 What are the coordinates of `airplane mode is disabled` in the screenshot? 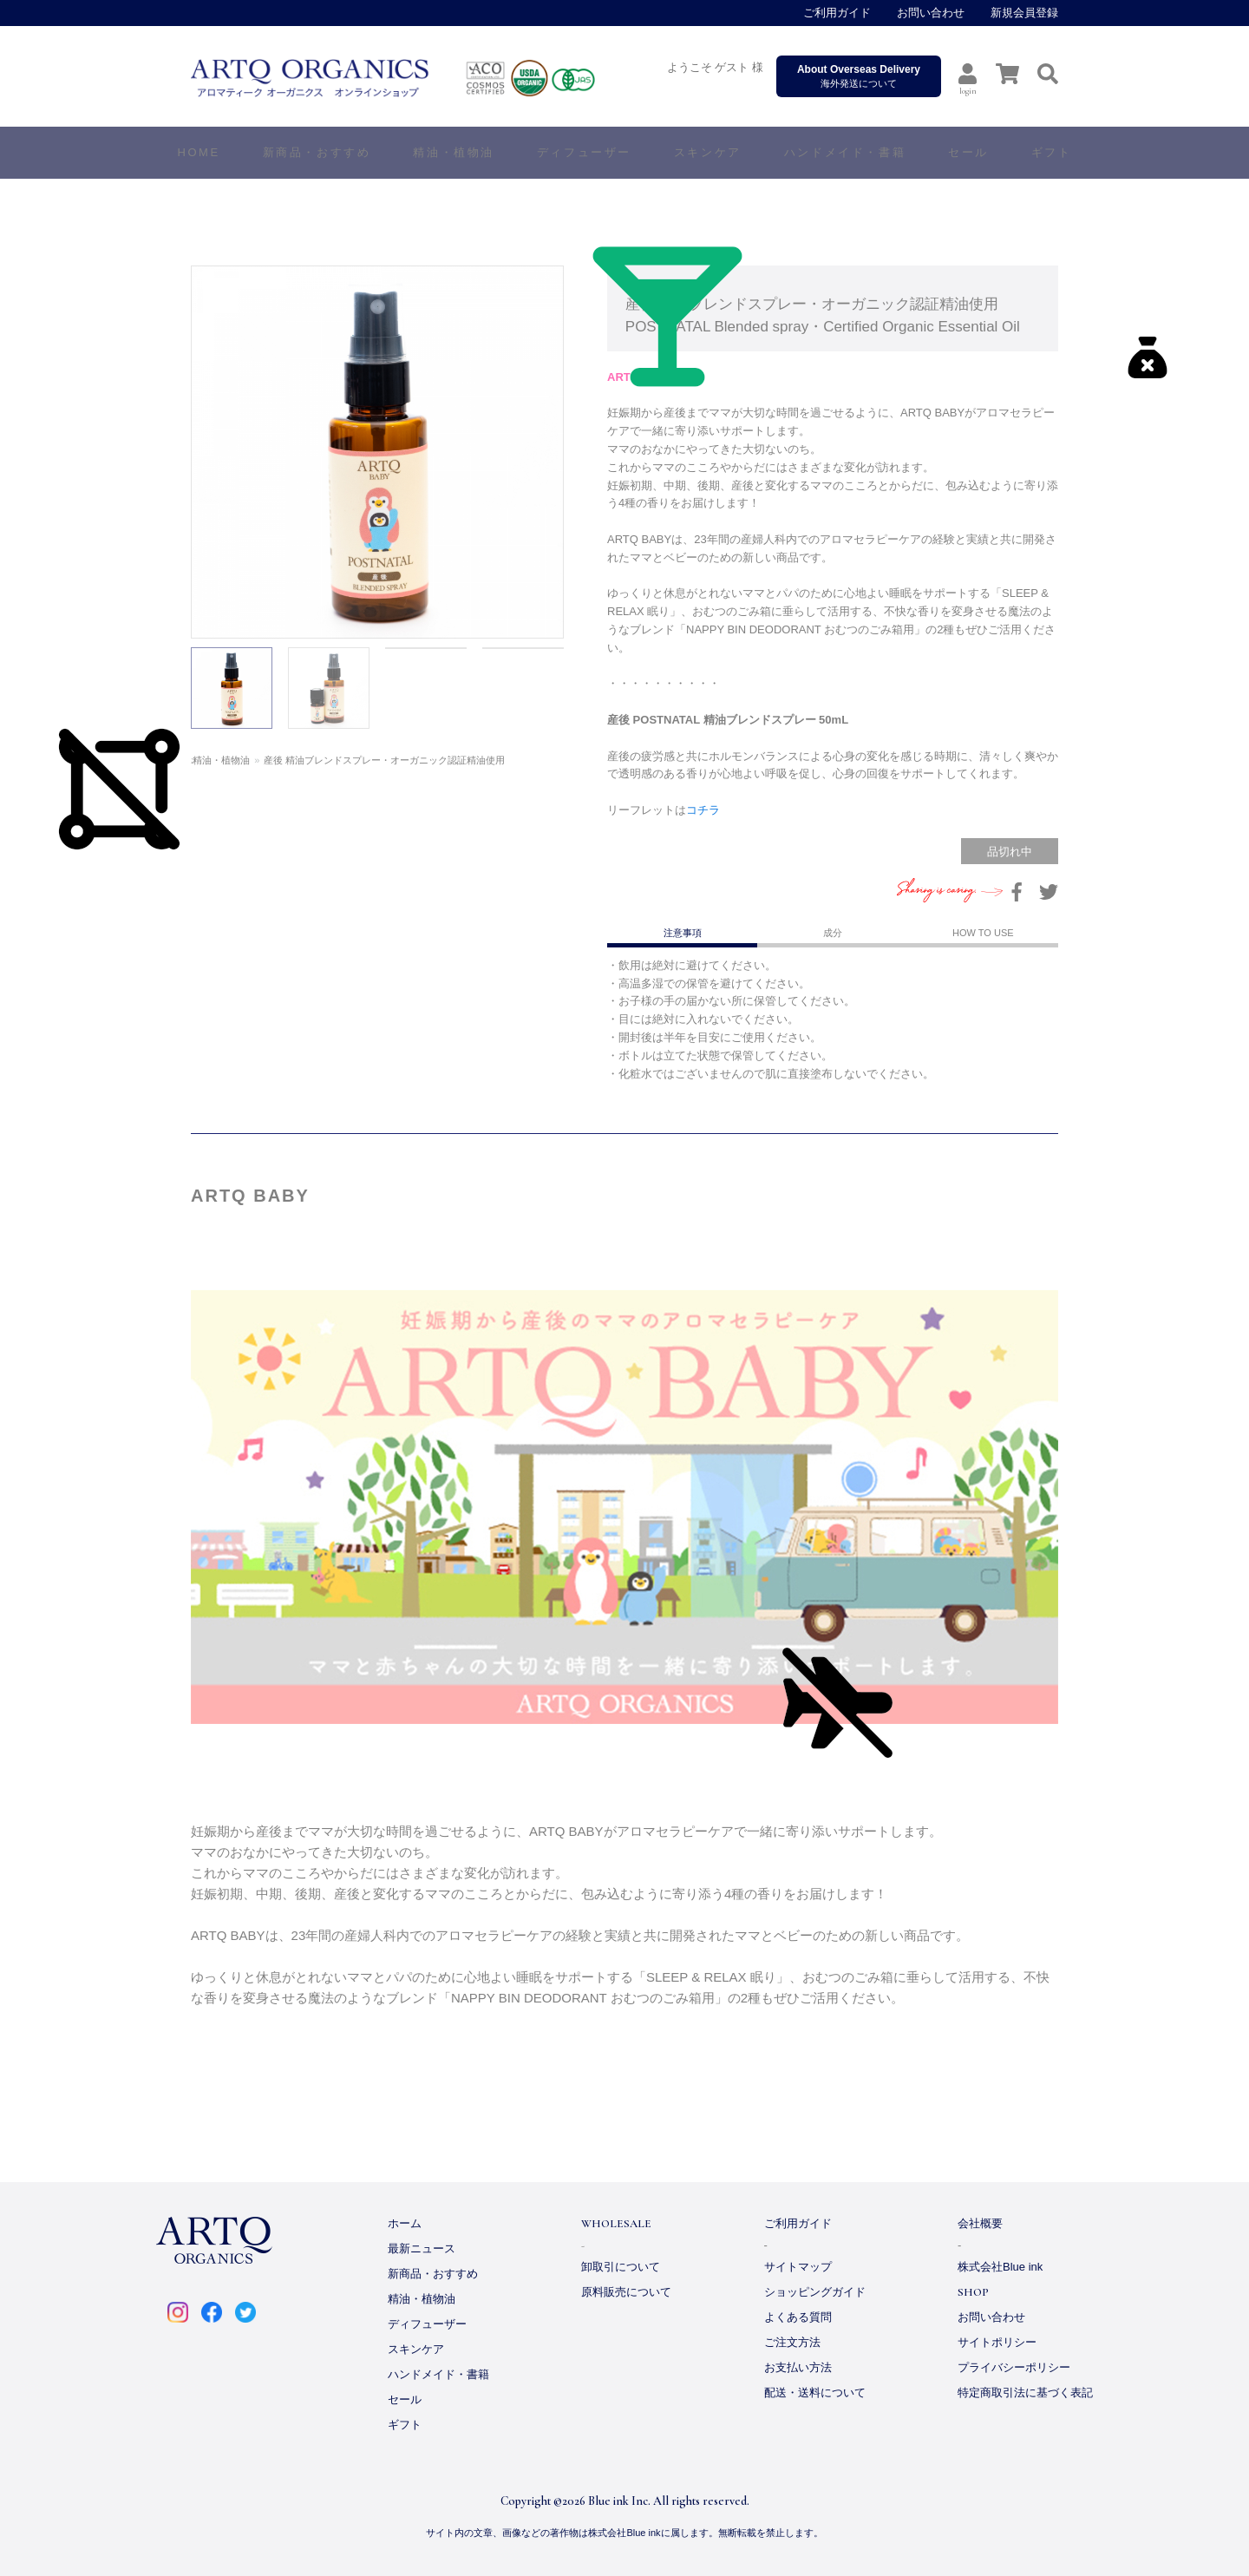 It's located at (837, 1702).